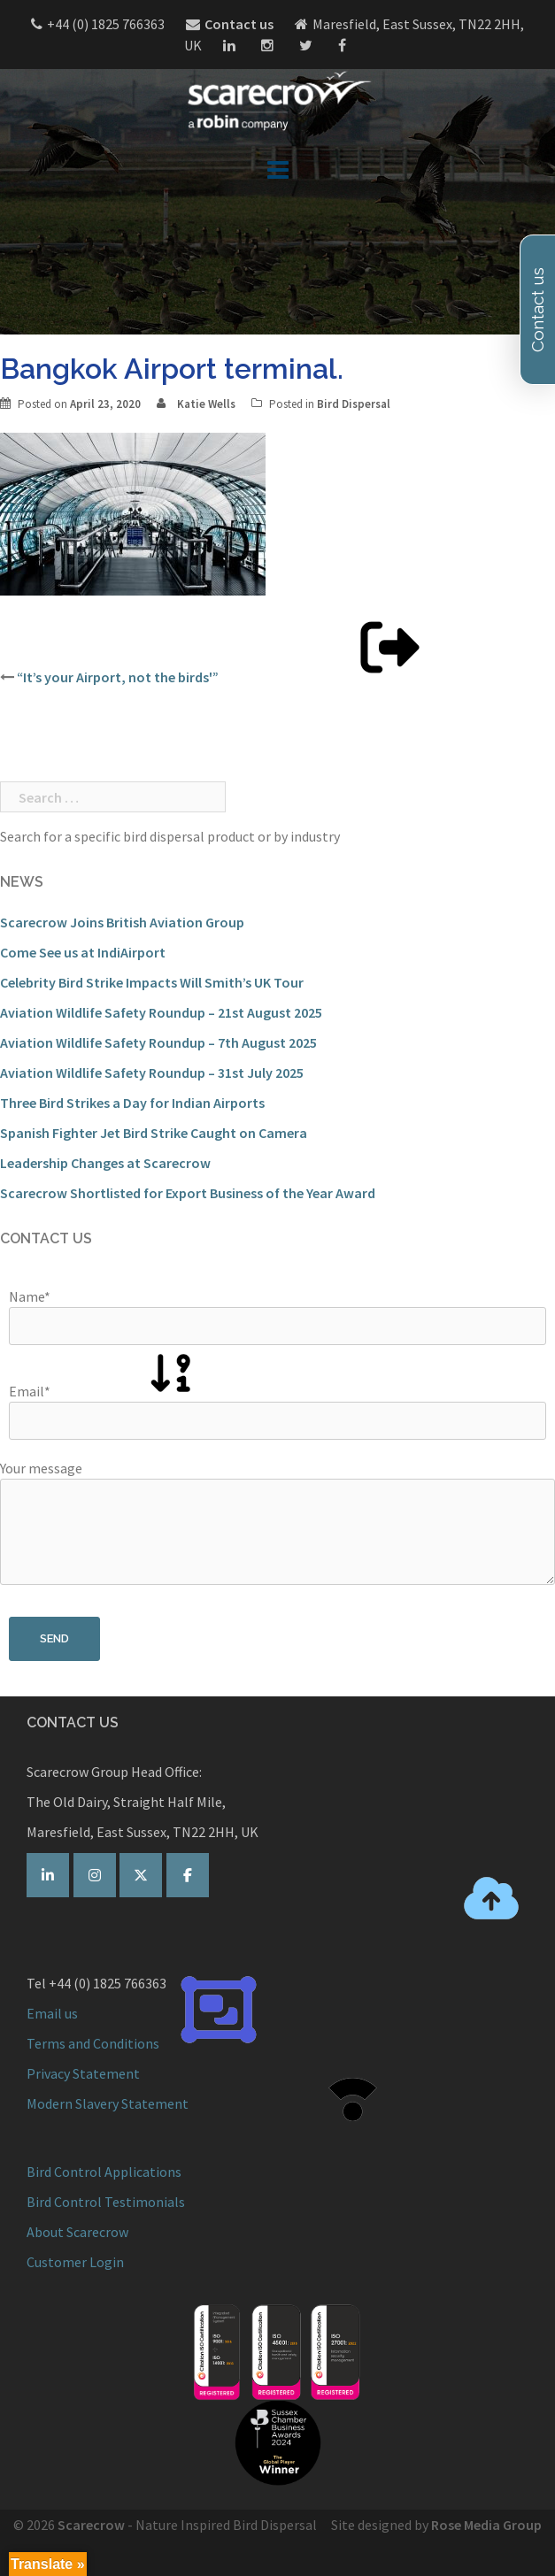 The width and height of the screenshot is (555, 2576). I want to click on sort items in descending numerical order (9 to 1), so click(171, 1373).